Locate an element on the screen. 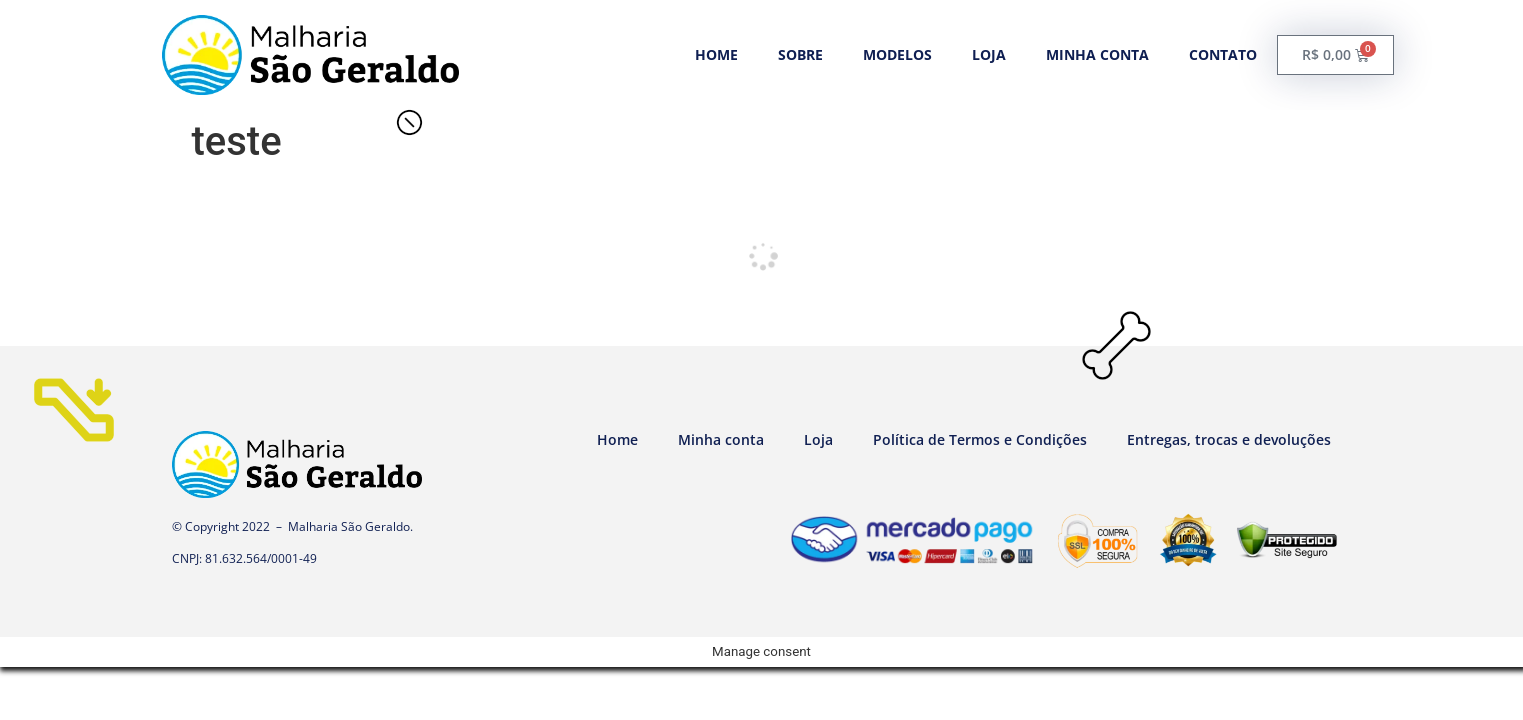  access pet-related features or settings is located at coordinates (1116, 345).